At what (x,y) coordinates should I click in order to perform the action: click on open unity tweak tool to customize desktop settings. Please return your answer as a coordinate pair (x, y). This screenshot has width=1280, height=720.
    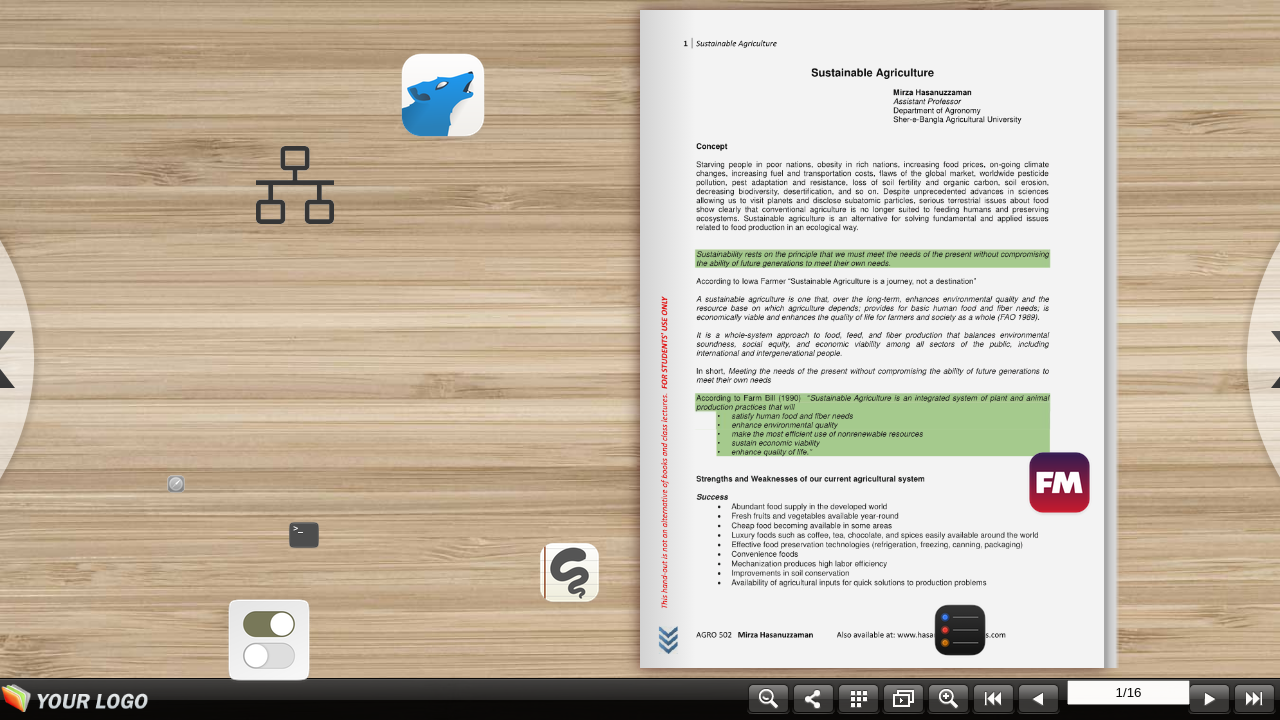
    Looking at the image, I should click on (269, 640).